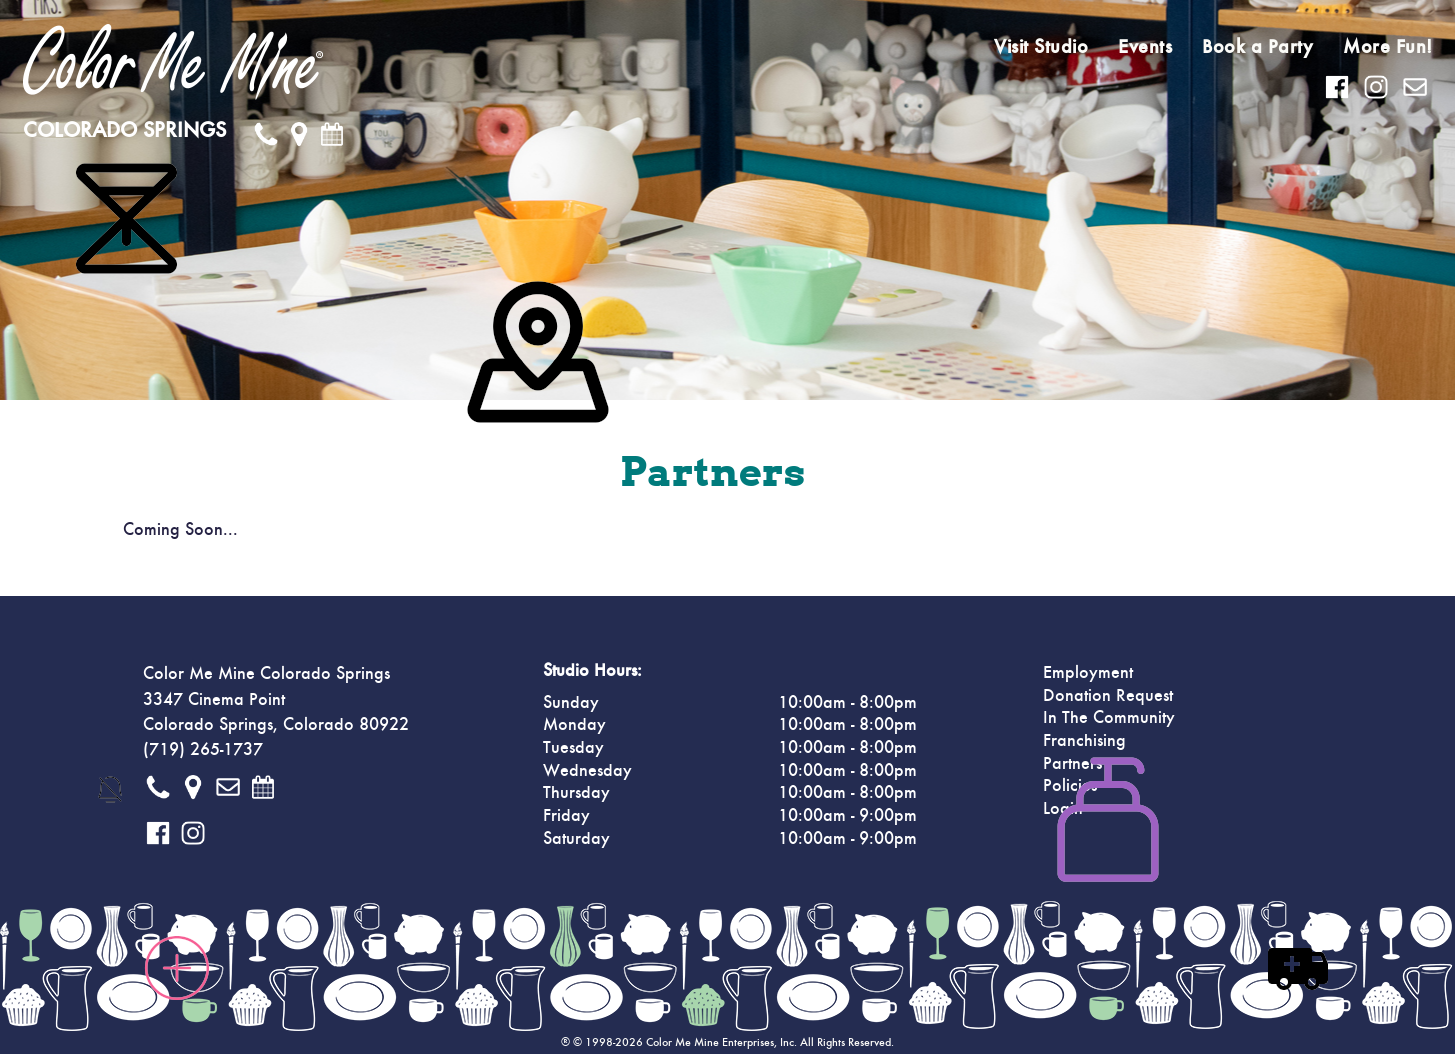 The image size is (1455, 1054). Describe the element at coordinates (1296, 966) in the screenshot. I see `request emergency medical services` at that location.